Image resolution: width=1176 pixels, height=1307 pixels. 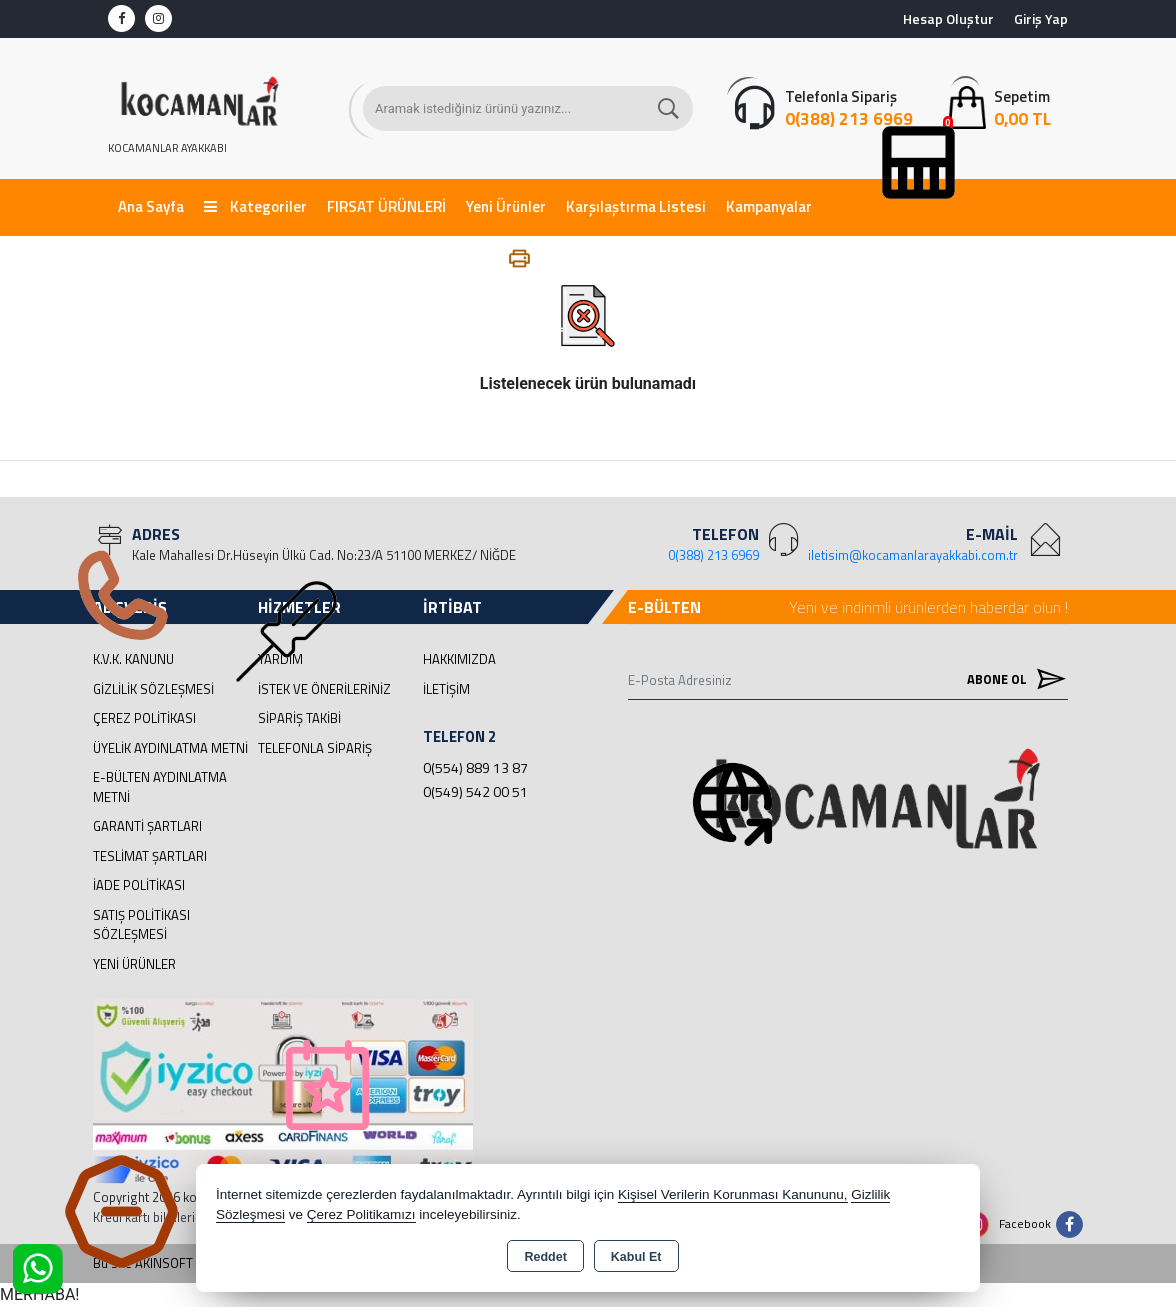 I want to click on remove or delete an item, so click(x=121, y=1211).